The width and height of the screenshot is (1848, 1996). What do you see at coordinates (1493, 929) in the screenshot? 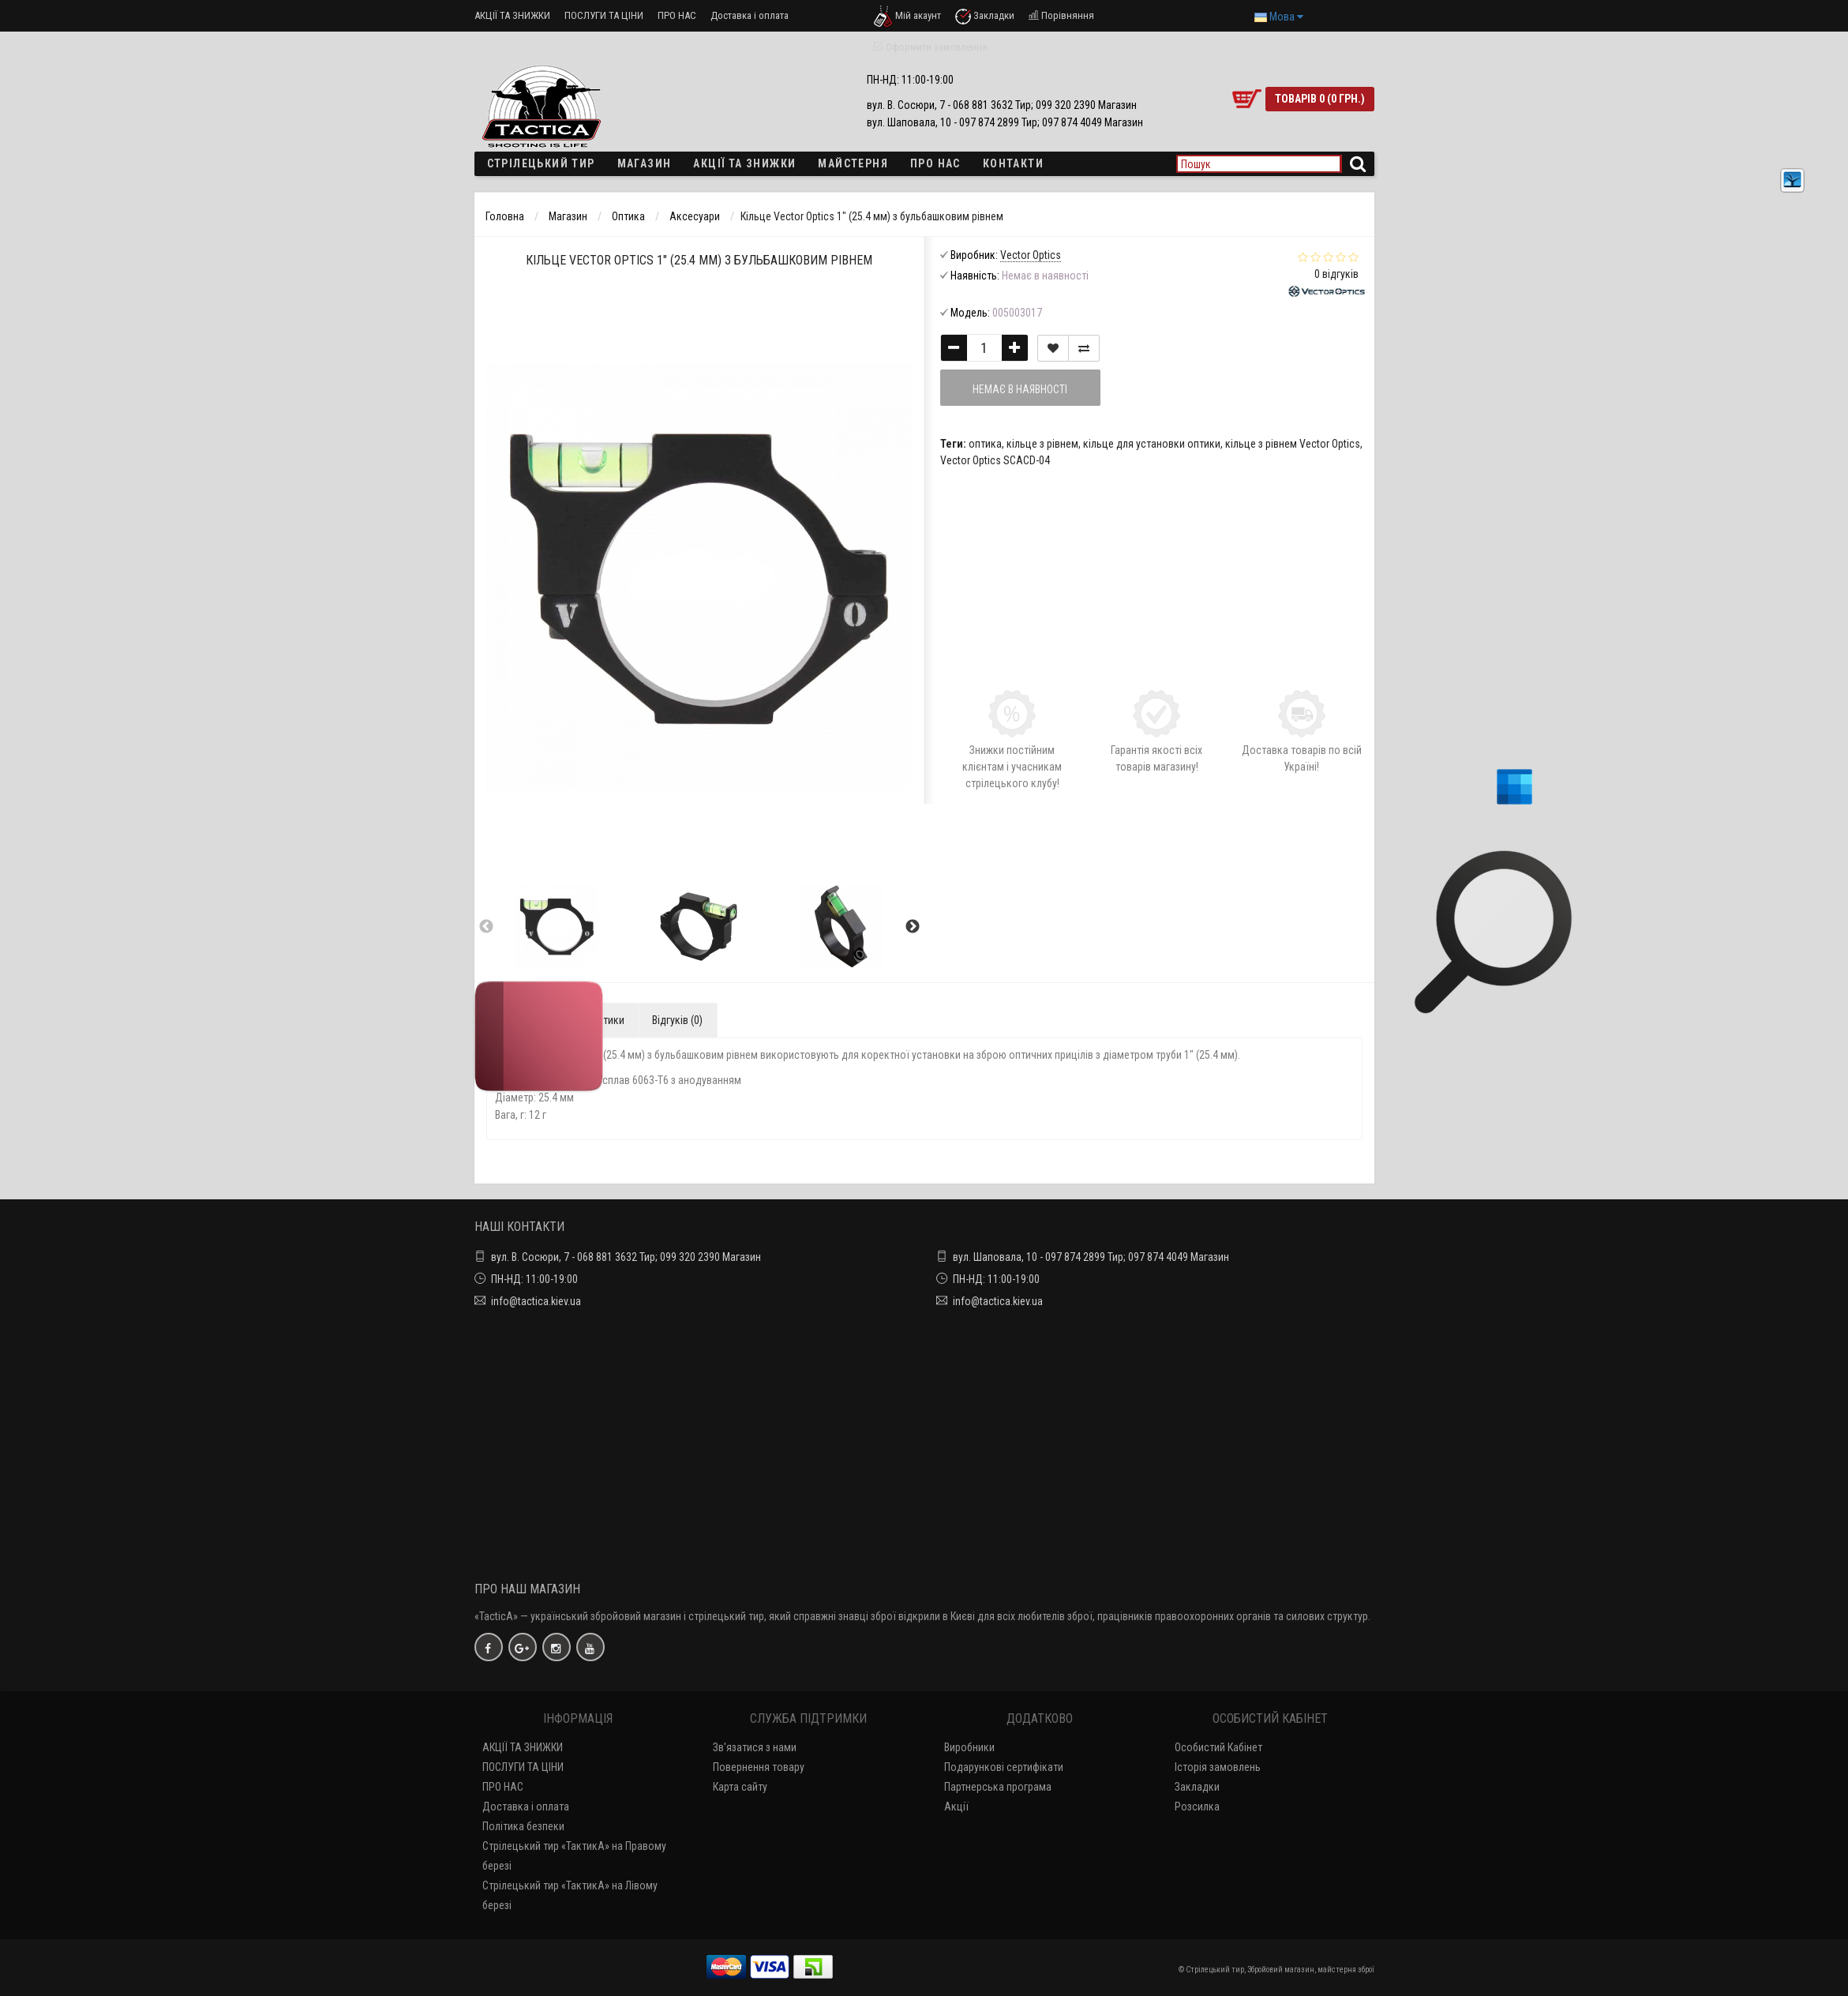
I see `open the search app` at bounding box center [1493, 929].